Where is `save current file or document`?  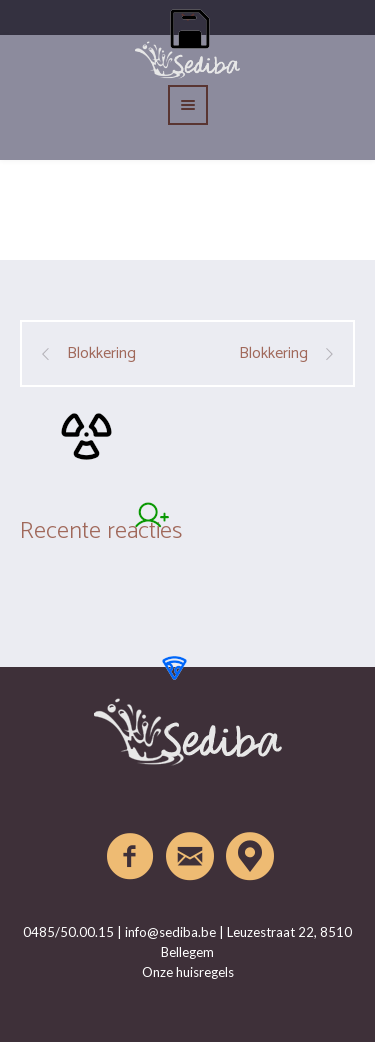
save current file or document is located at coordinates (190, 29).